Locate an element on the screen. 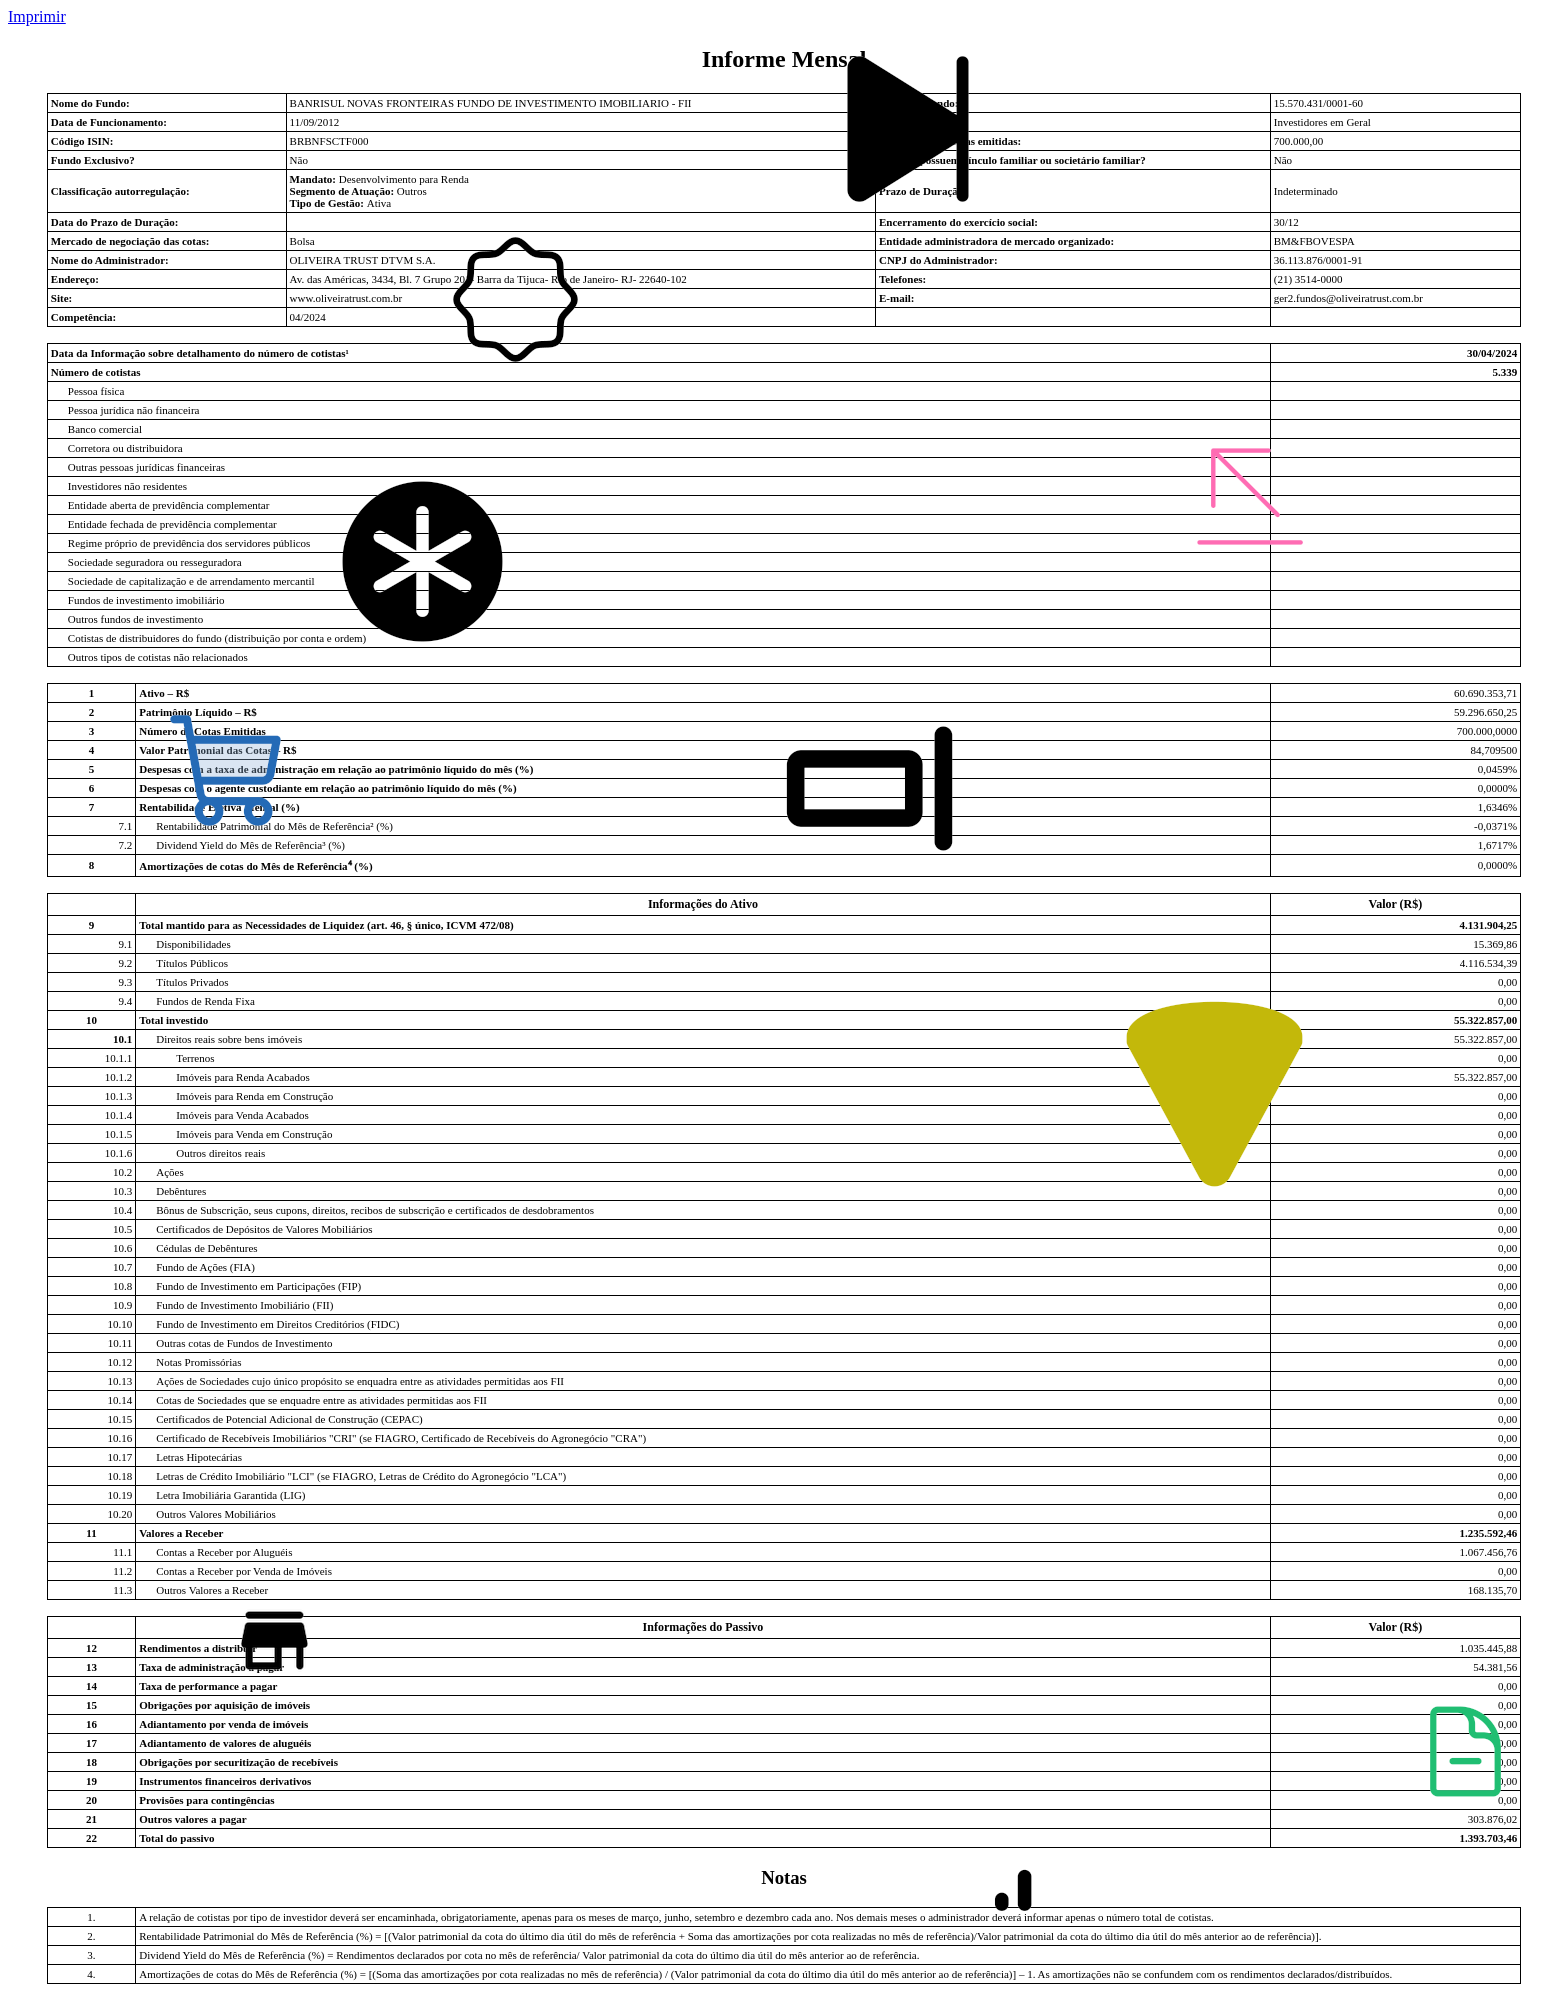  skip to the next track is located at coordinates (908, 129).